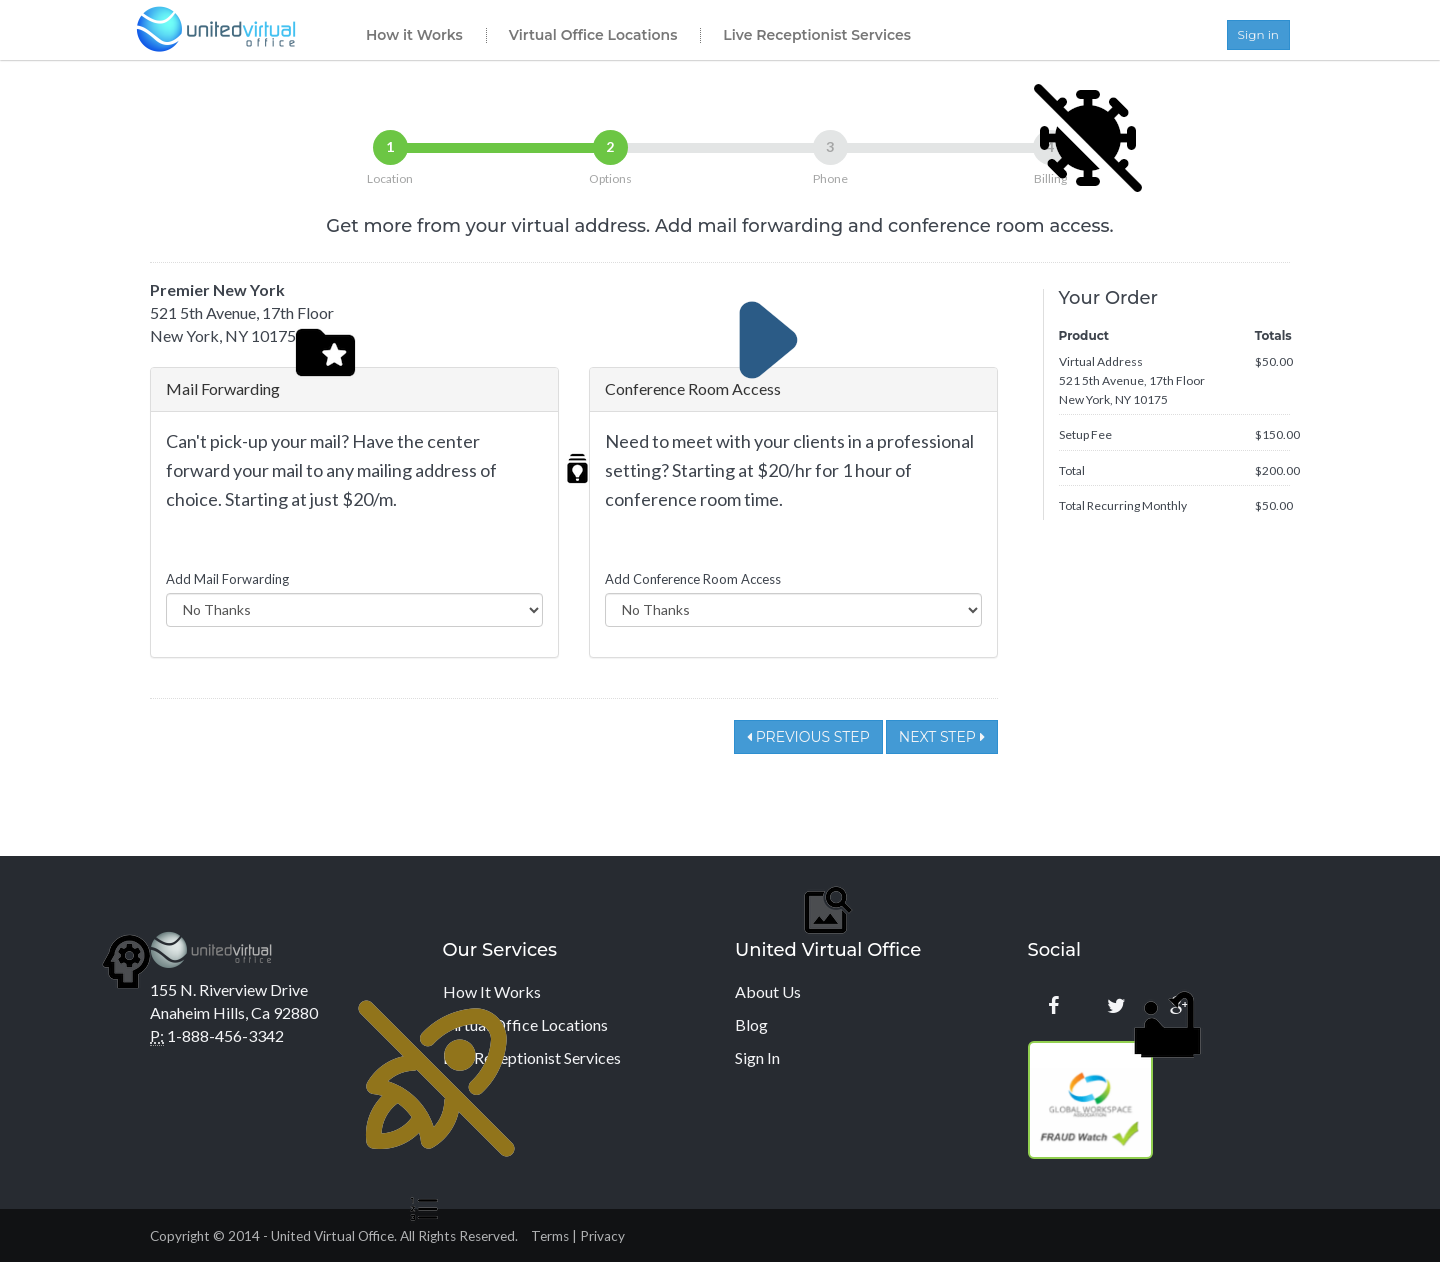  I want to click on view batch predictions or queued insights, so click(577, 468).